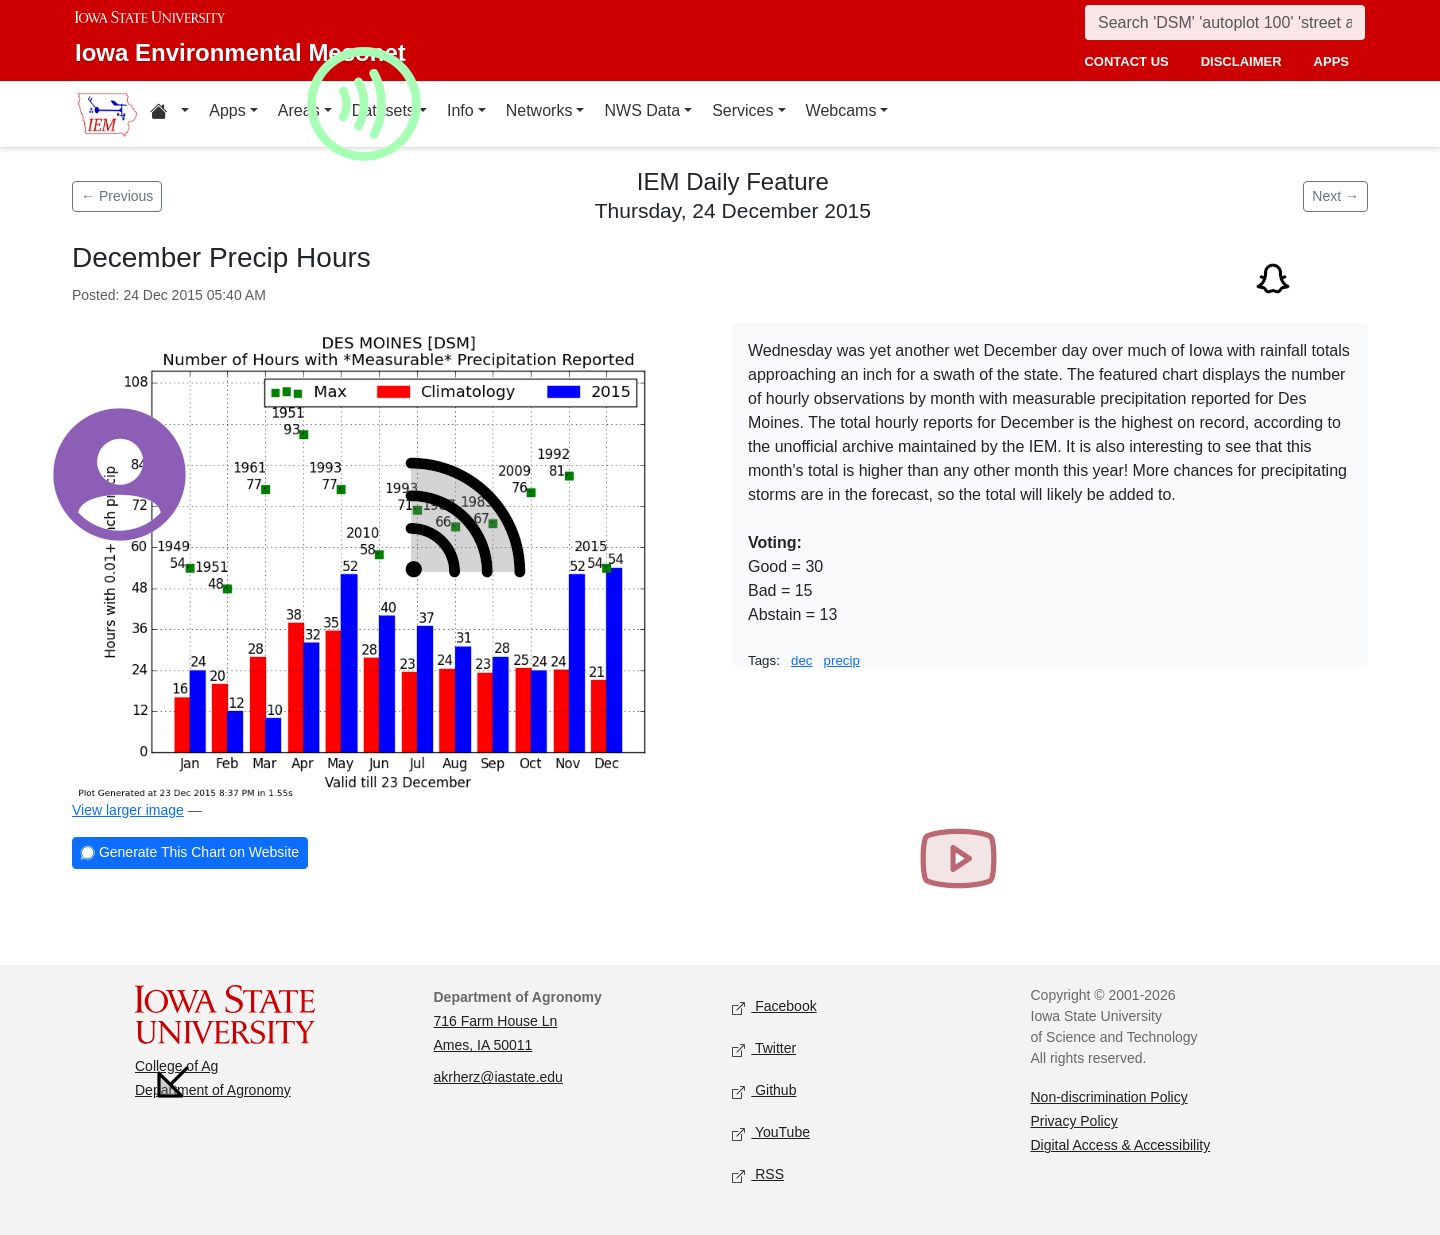  I want to click on open YouTube app, so click(958, 858).